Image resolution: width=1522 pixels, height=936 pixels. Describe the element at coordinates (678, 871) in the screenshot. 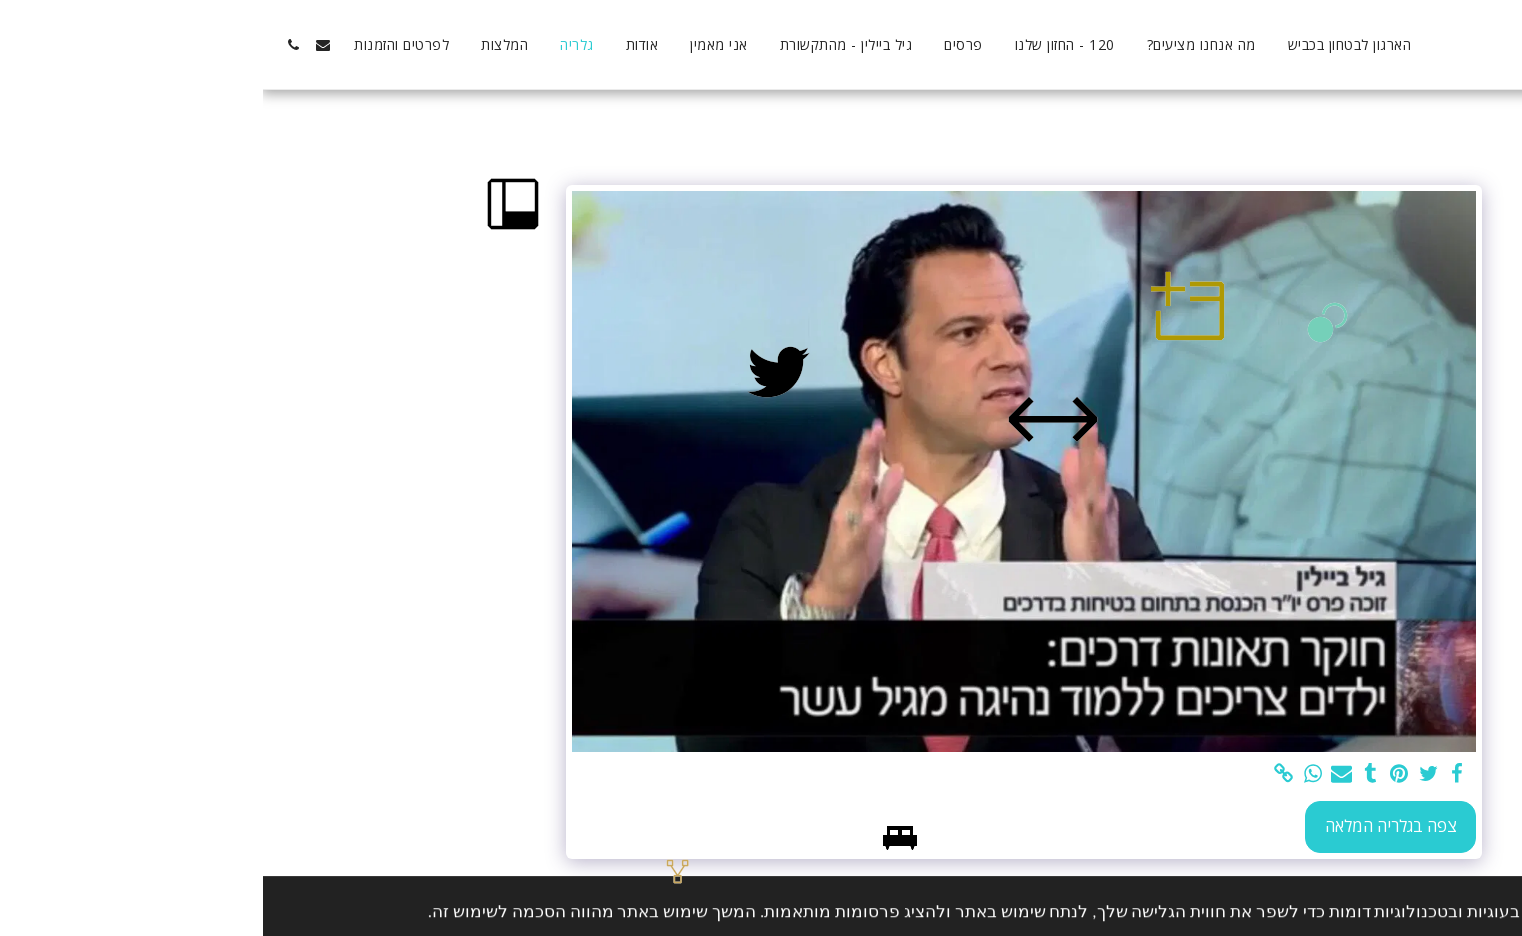

I see `view parent classes or supertypes in code hierarchy` at that location.